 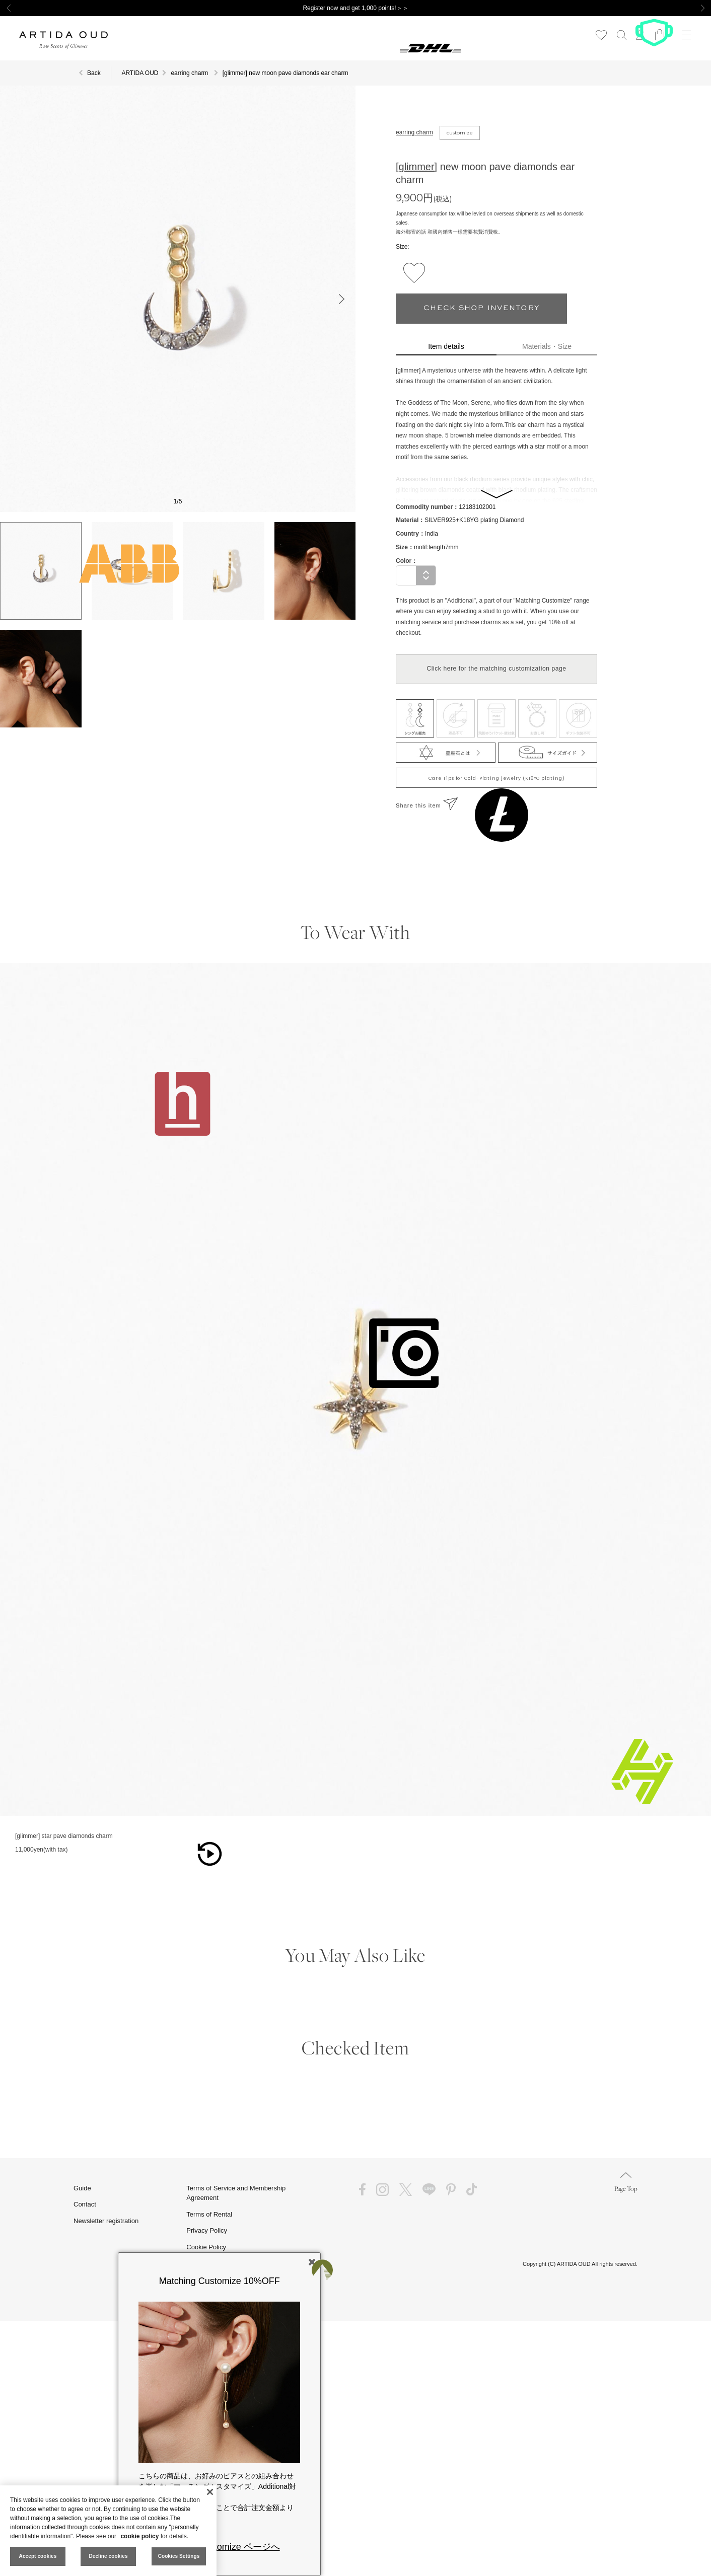 I want to click on indicates face mask required, so click(x=654, y=33).